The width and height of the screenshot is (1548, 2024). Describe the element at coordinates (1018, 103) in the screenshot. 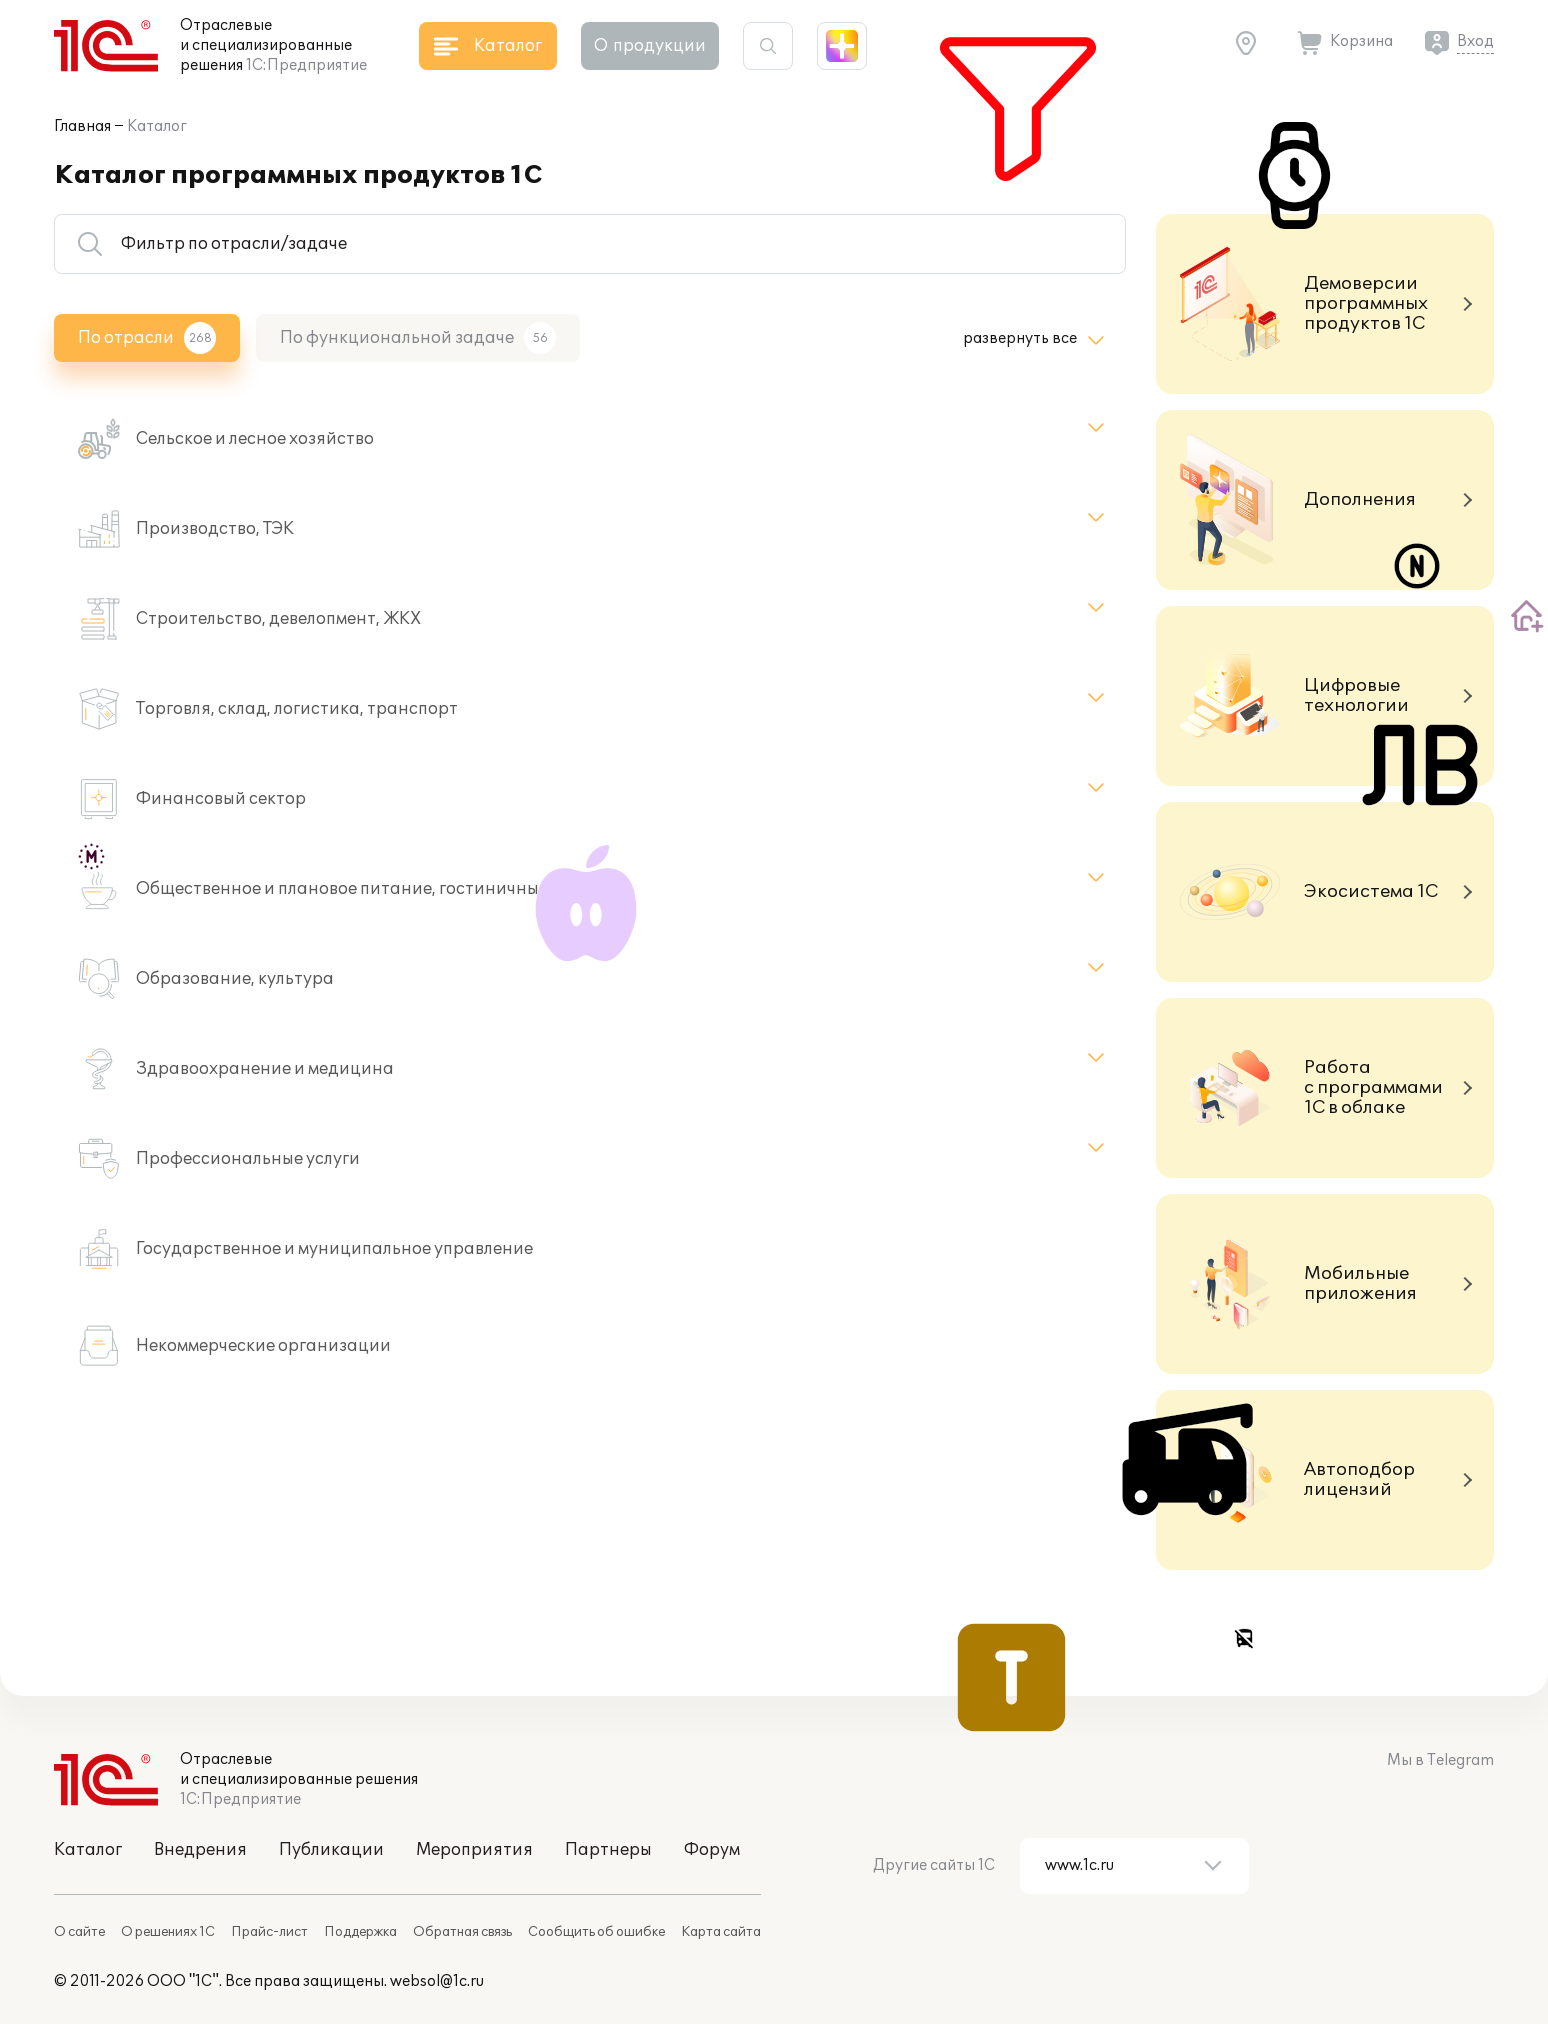

I see `filter or sort content` at that location.